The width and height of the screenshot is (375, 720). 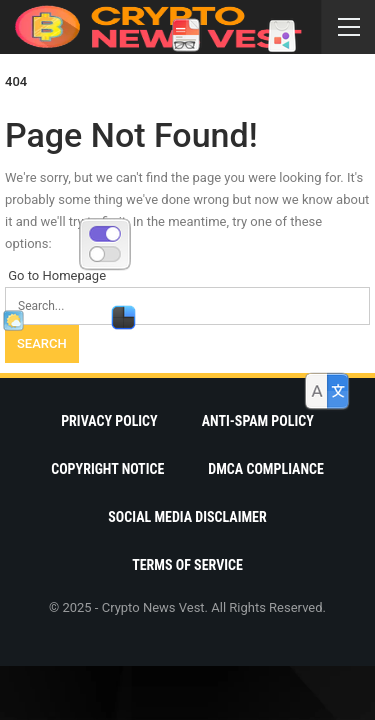 I want to click on open desktop preferences or settings, so click(x=105, y=244).